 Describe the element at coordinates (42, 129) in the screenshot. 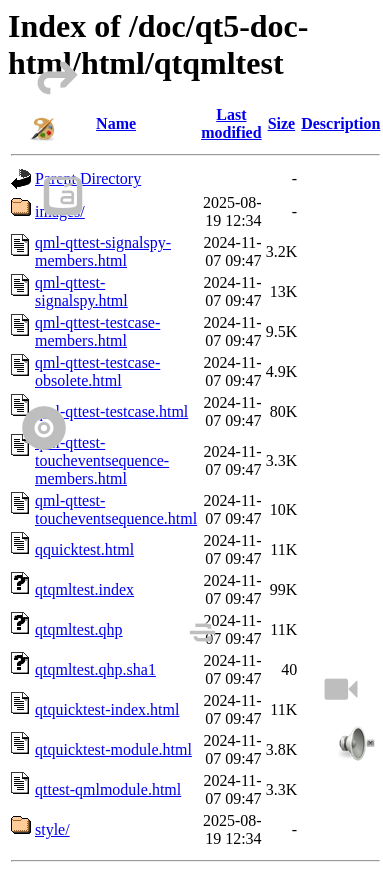

I see `open graphics or drawing applications` at that location.